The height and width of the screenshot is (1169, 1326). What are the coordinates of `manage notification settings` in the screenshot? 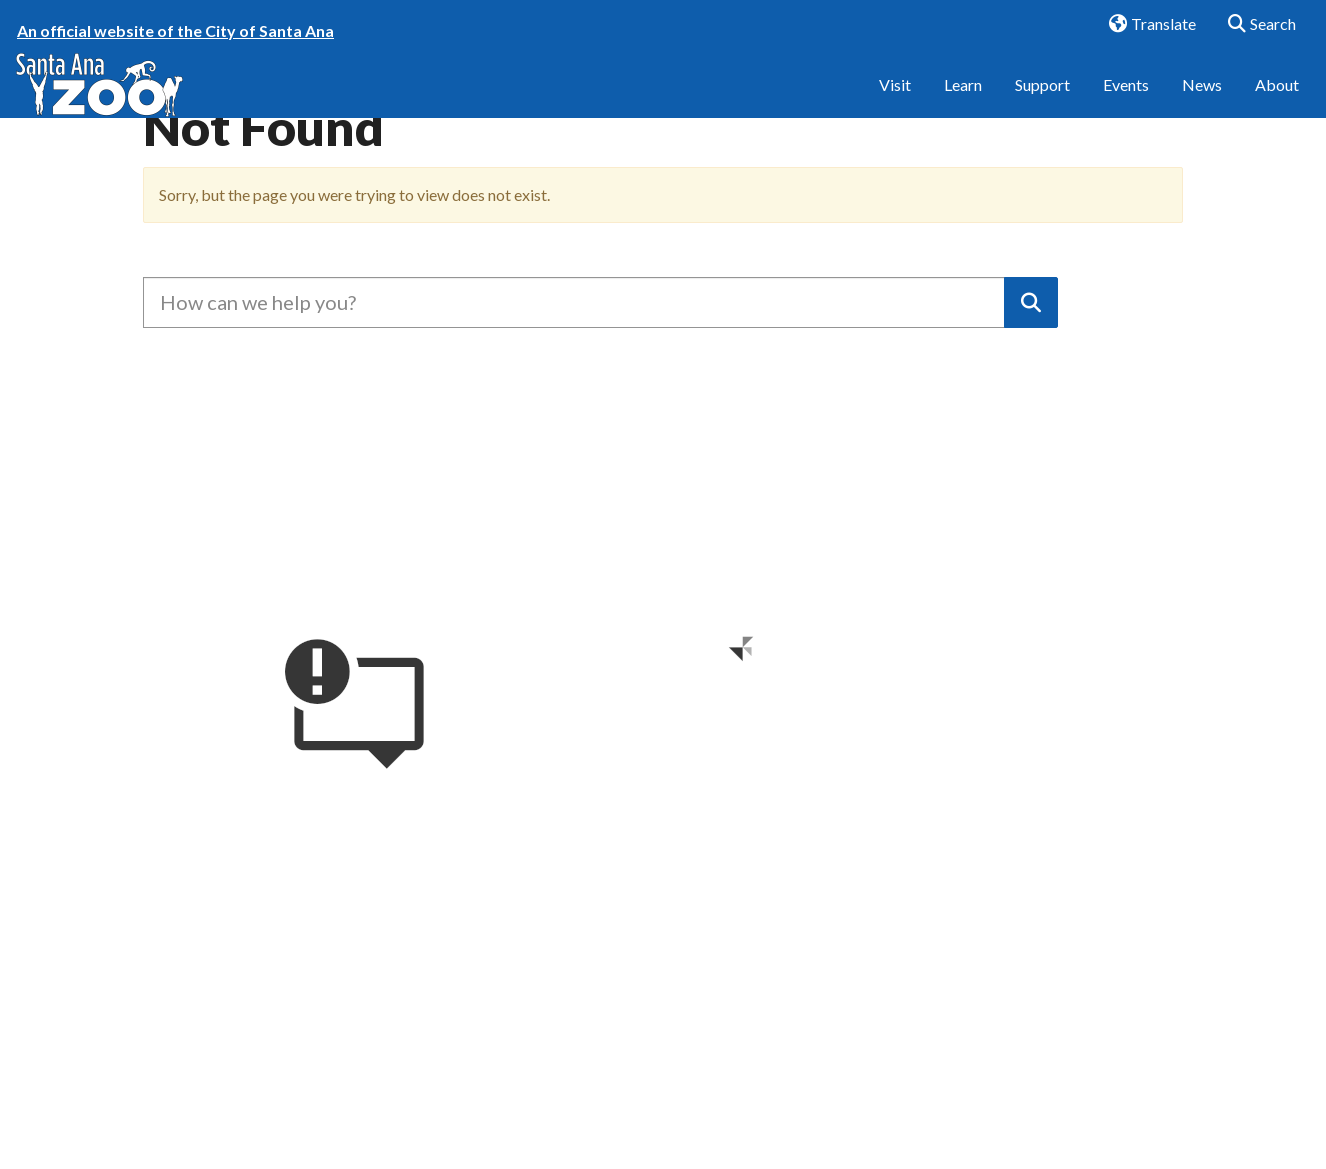 It's located at (359, 704).